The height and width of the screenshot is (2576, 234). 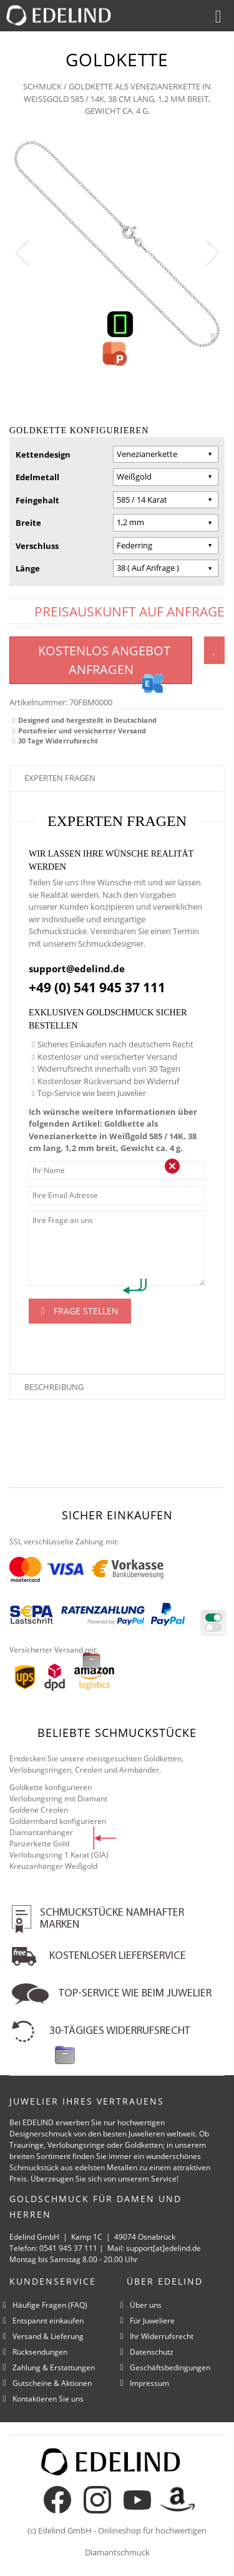 I want to click on open Microsoft PowerPoint, so click(x=114, y=353).